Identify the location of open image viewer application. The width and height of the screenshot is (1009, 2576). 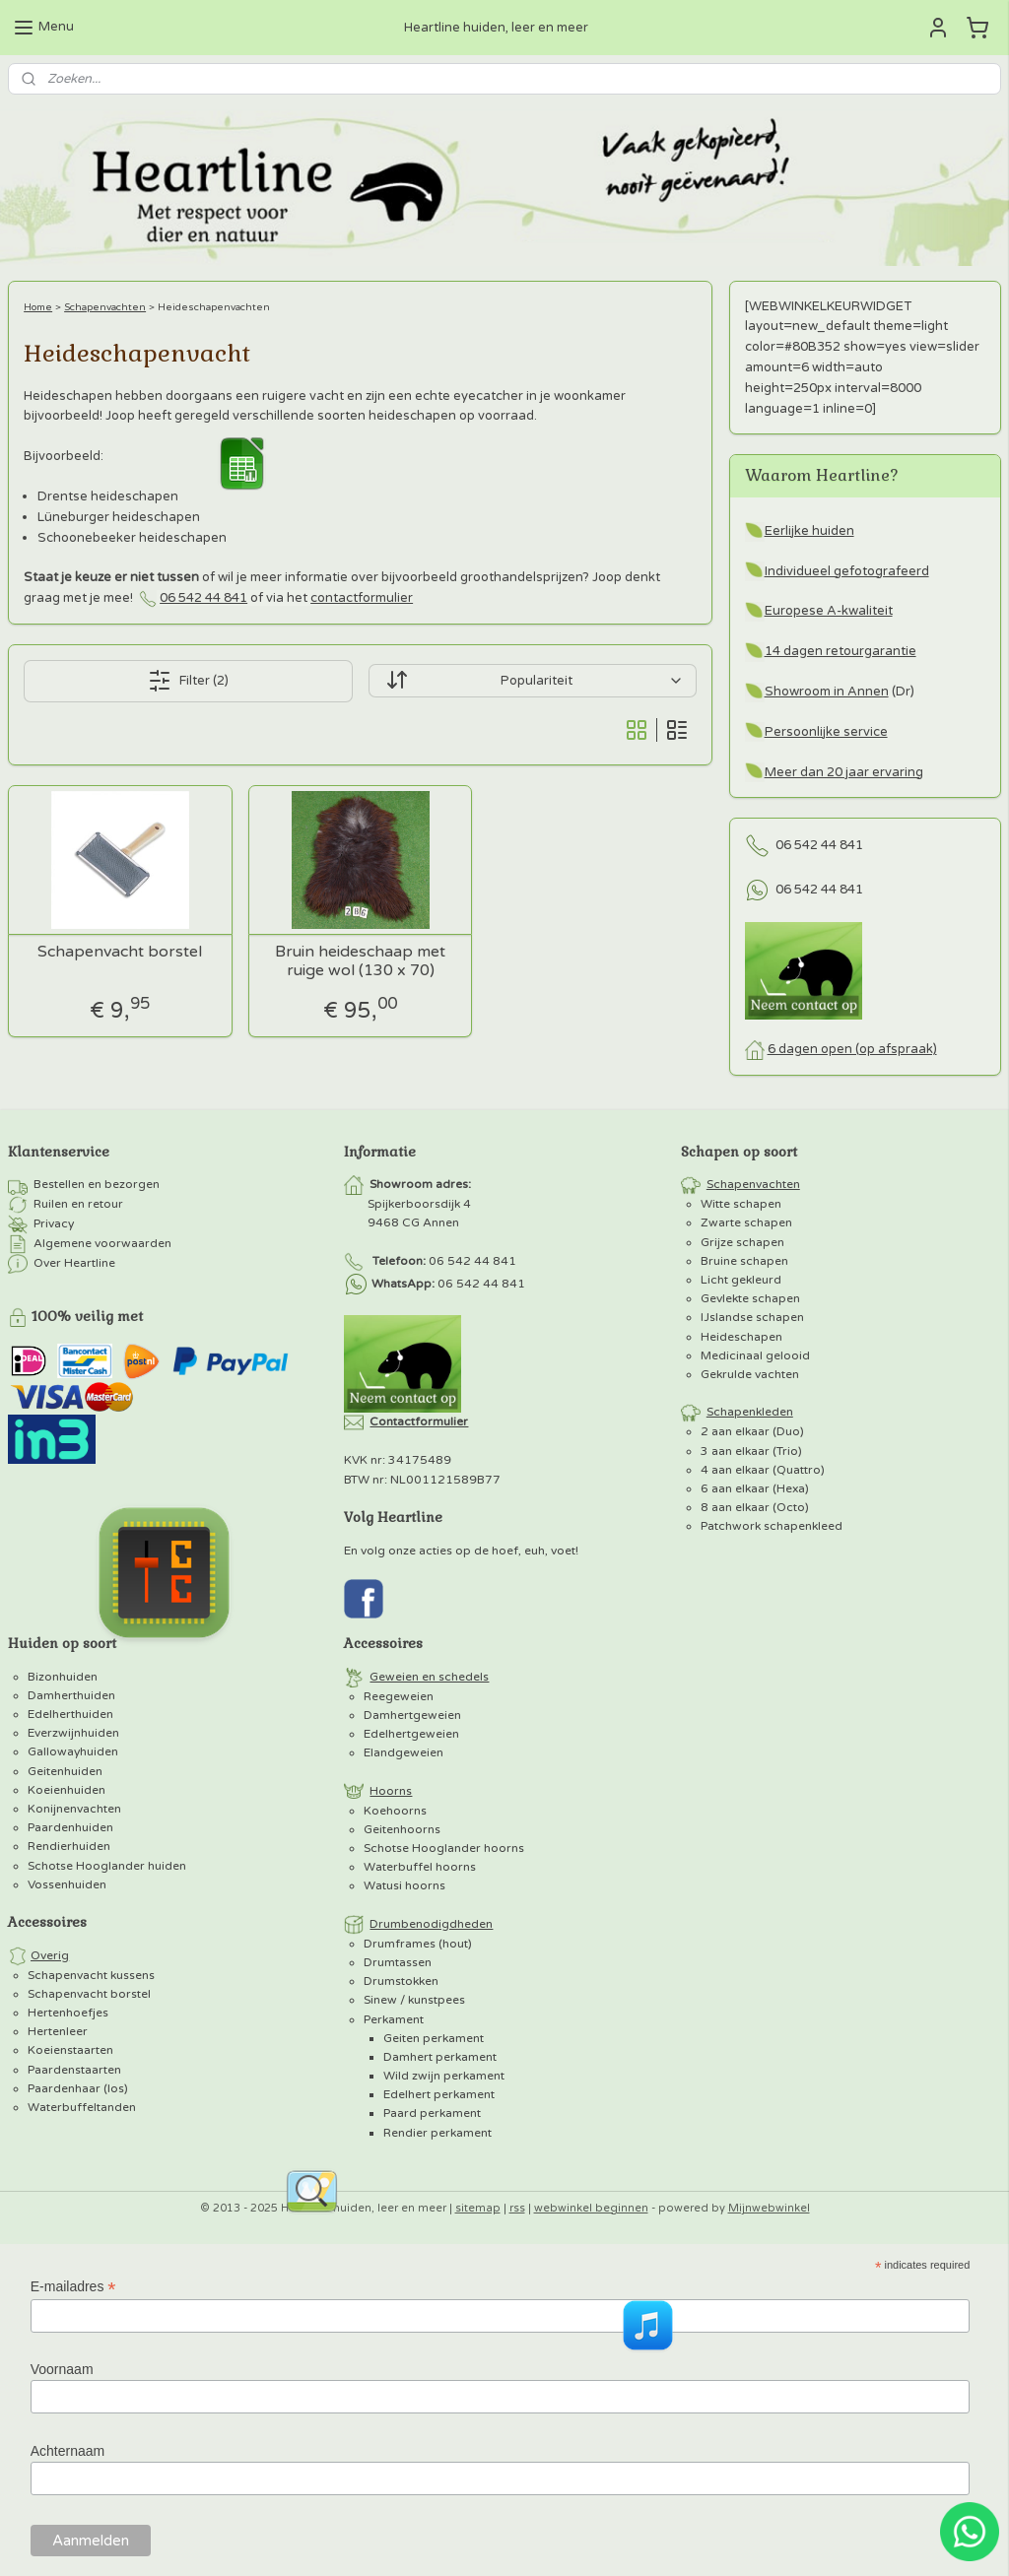
(311, 2191).